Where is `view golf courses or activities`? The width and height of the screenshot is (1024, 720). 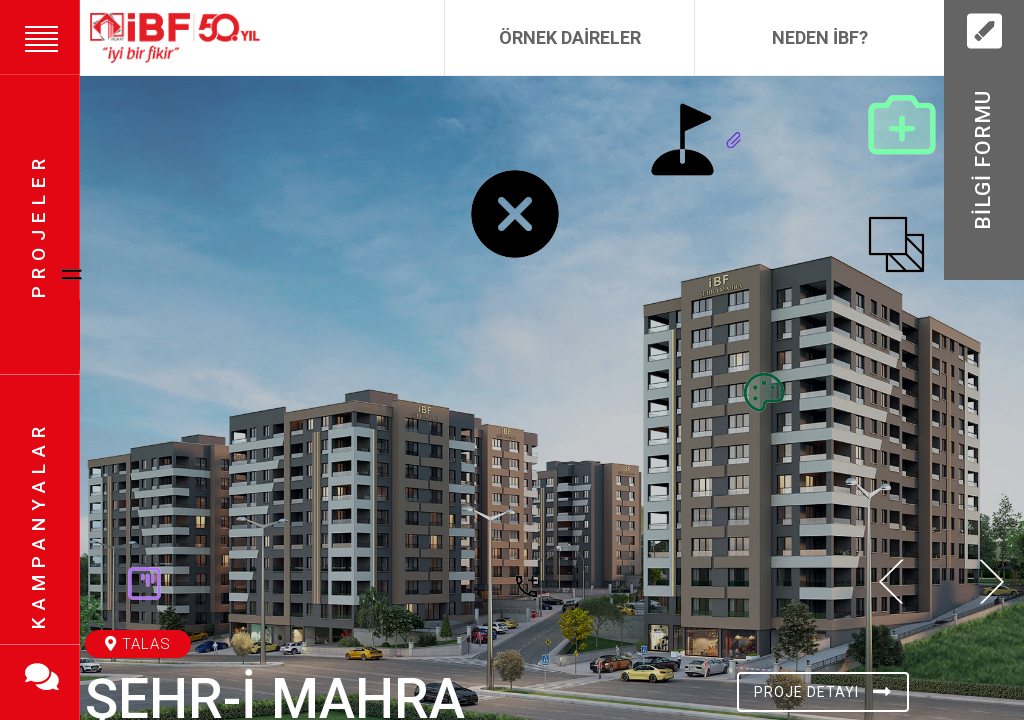
view golf courses or activities is located at coordinates (682, 139).